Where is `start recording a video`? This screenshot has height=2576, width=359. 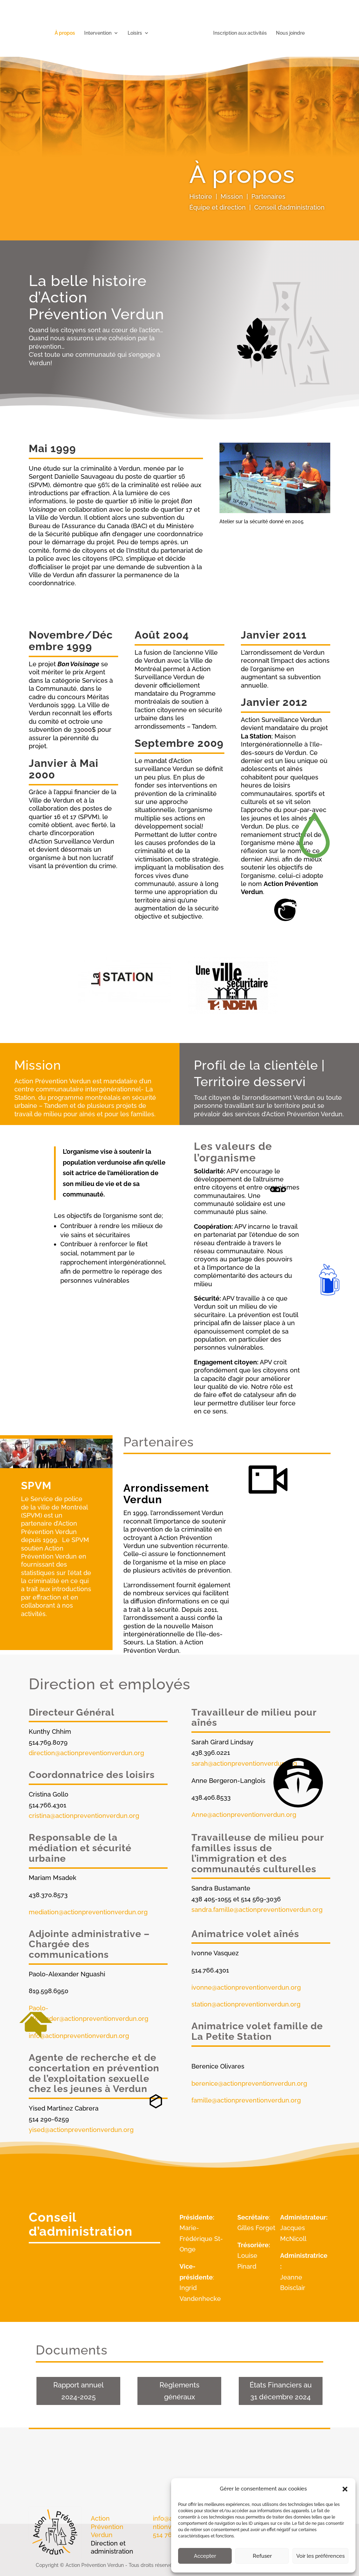
start recording a video is located at coordinates (268, 1479).